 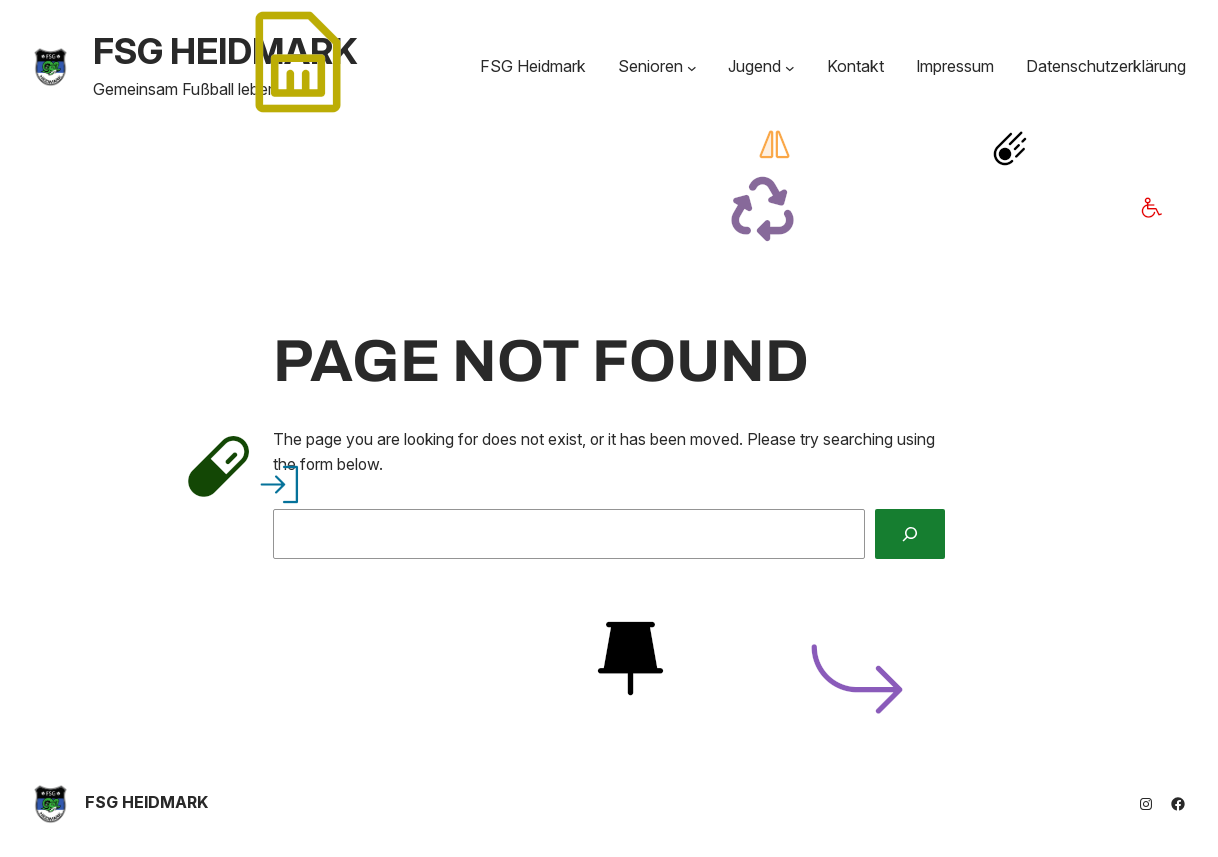 I want to click on indicates recyclable item or material, so click(x=762, y=207).